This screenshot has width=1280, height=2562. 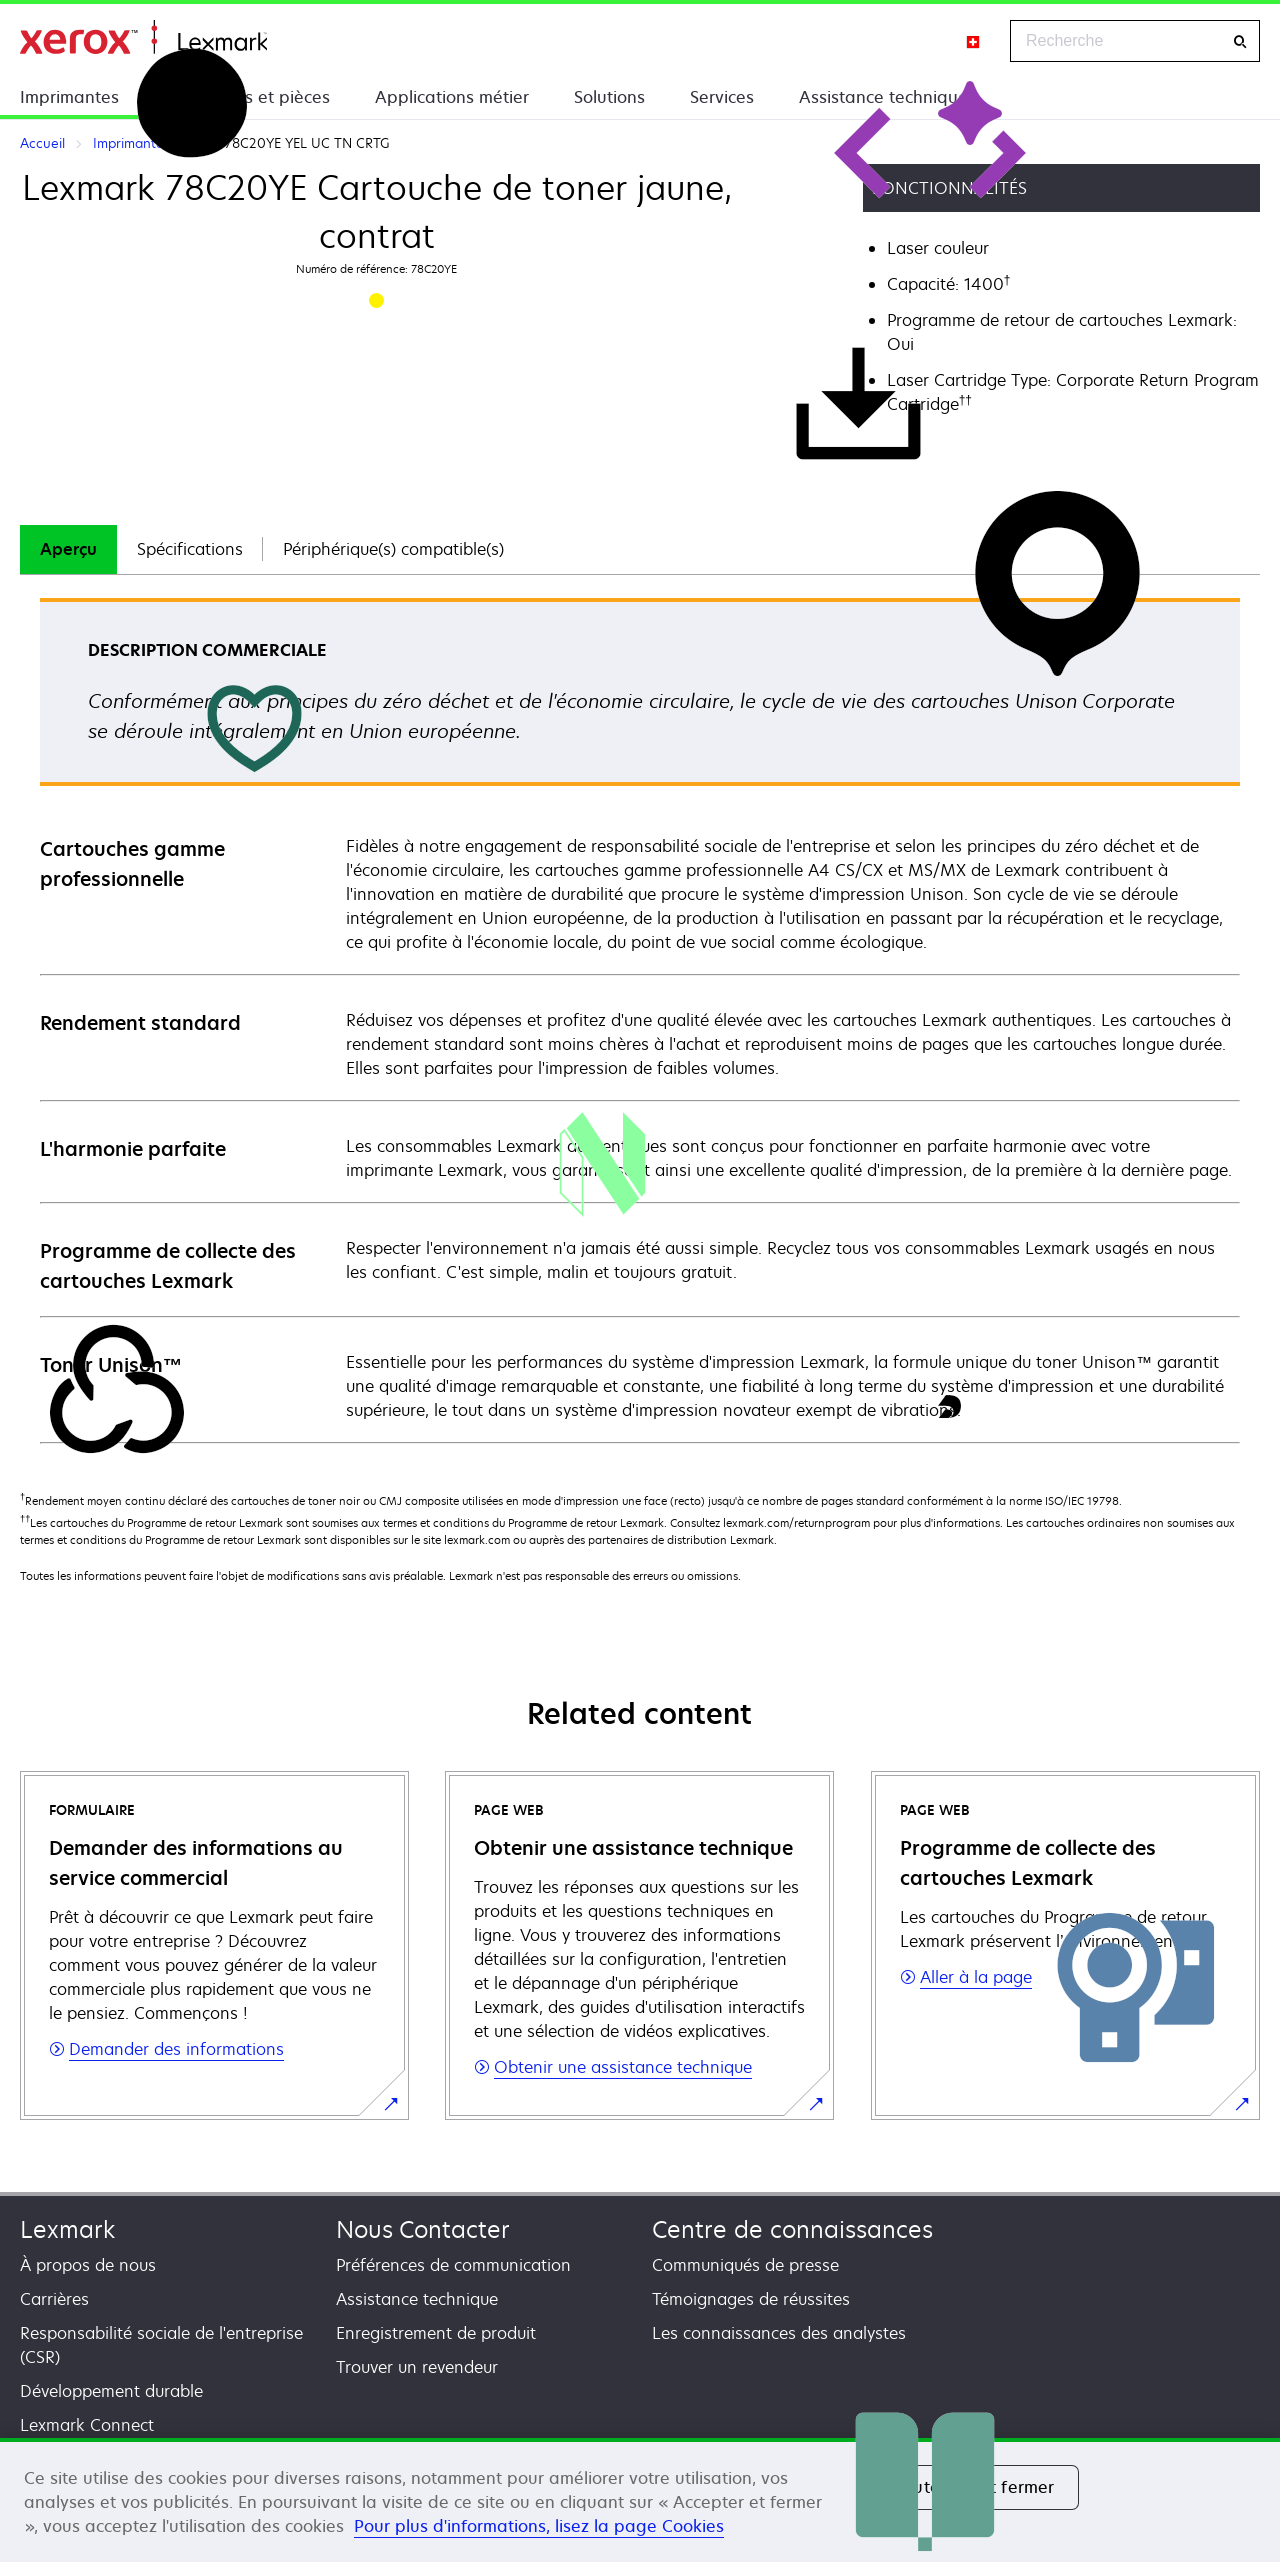 I want to click on open reading mode or e-reader, so click(x=925, y=2475).